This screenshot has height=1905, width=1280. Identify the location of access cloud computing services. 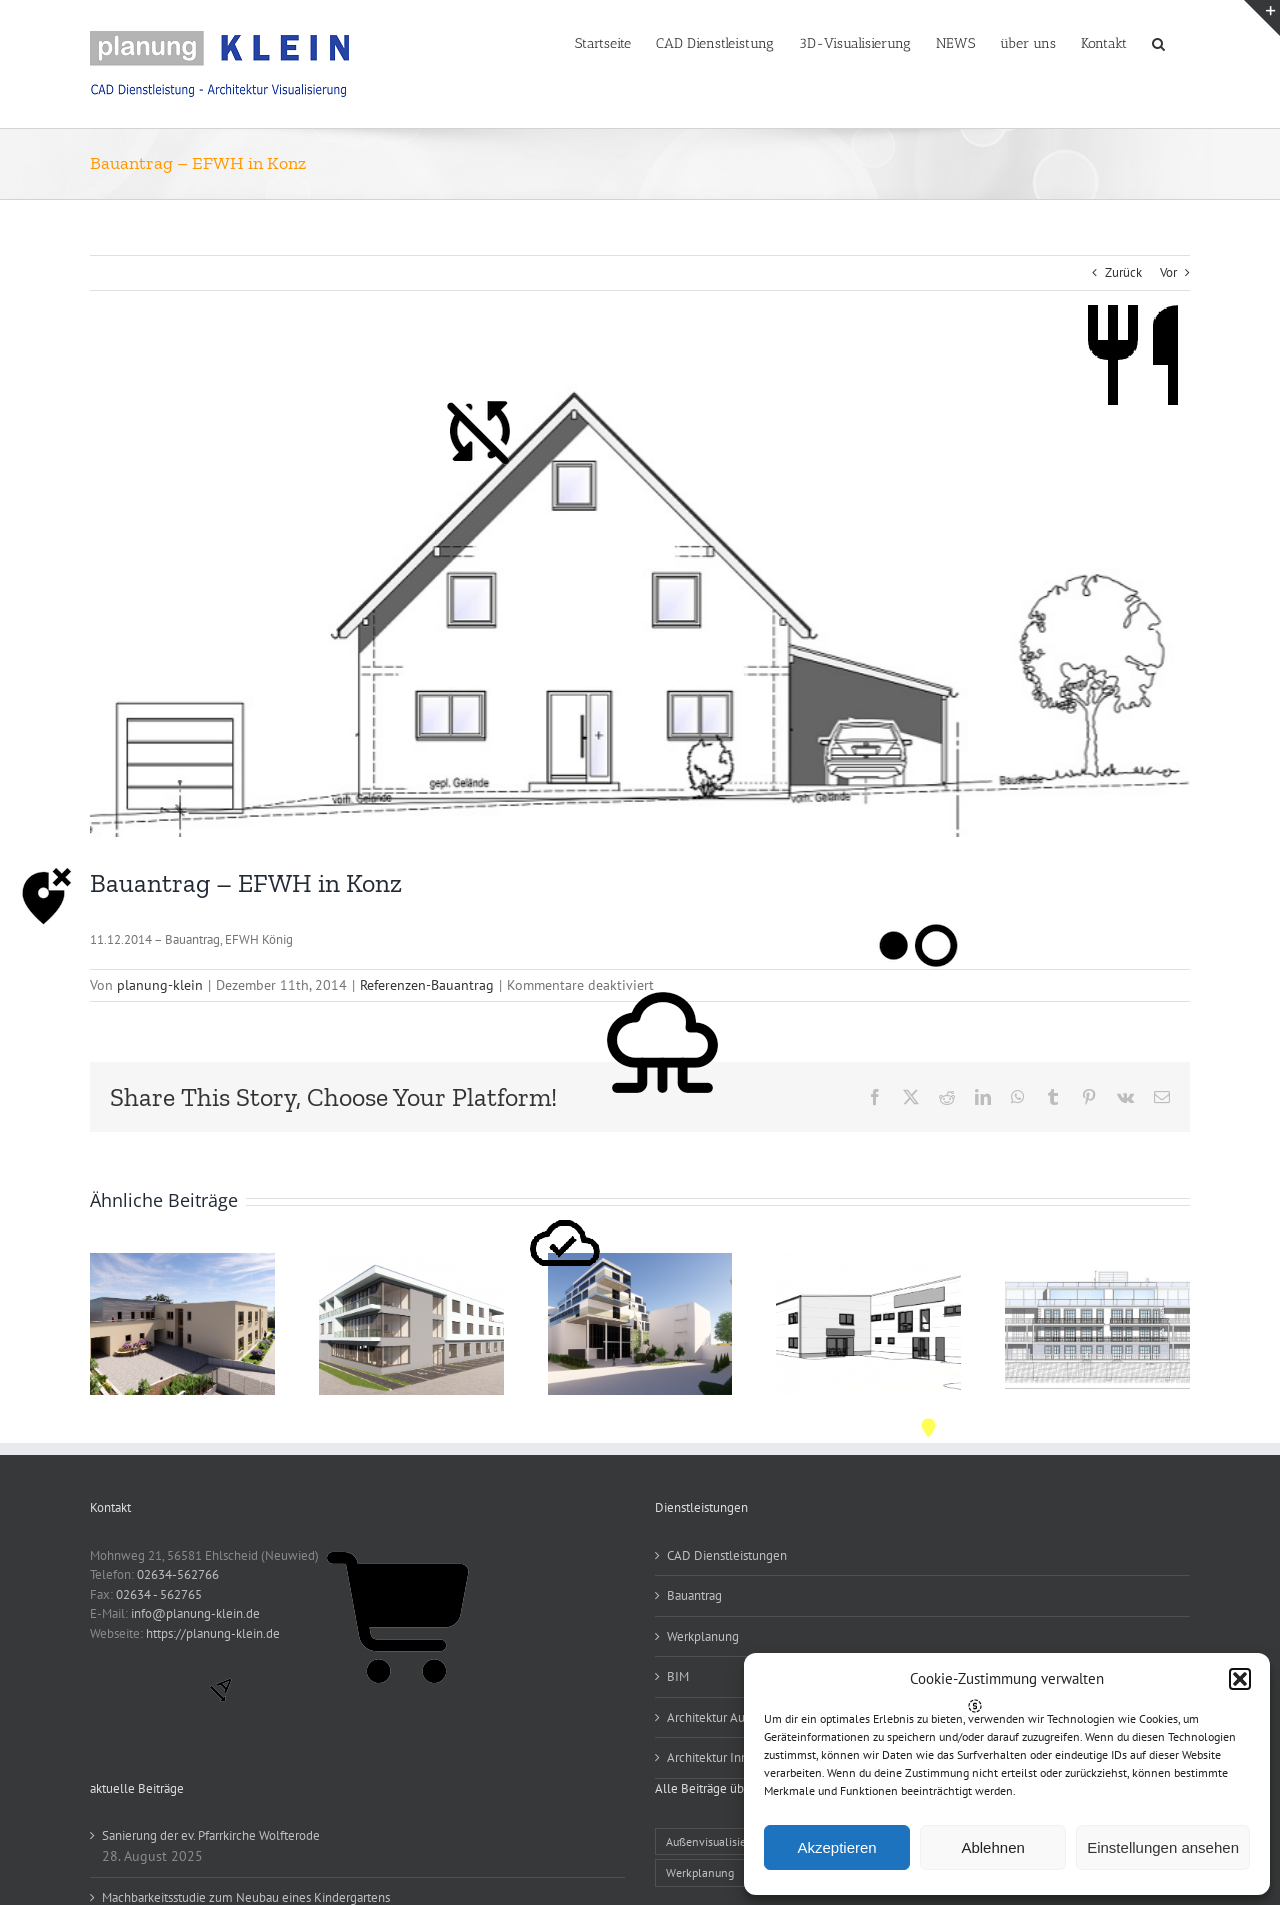
(662, 1042).